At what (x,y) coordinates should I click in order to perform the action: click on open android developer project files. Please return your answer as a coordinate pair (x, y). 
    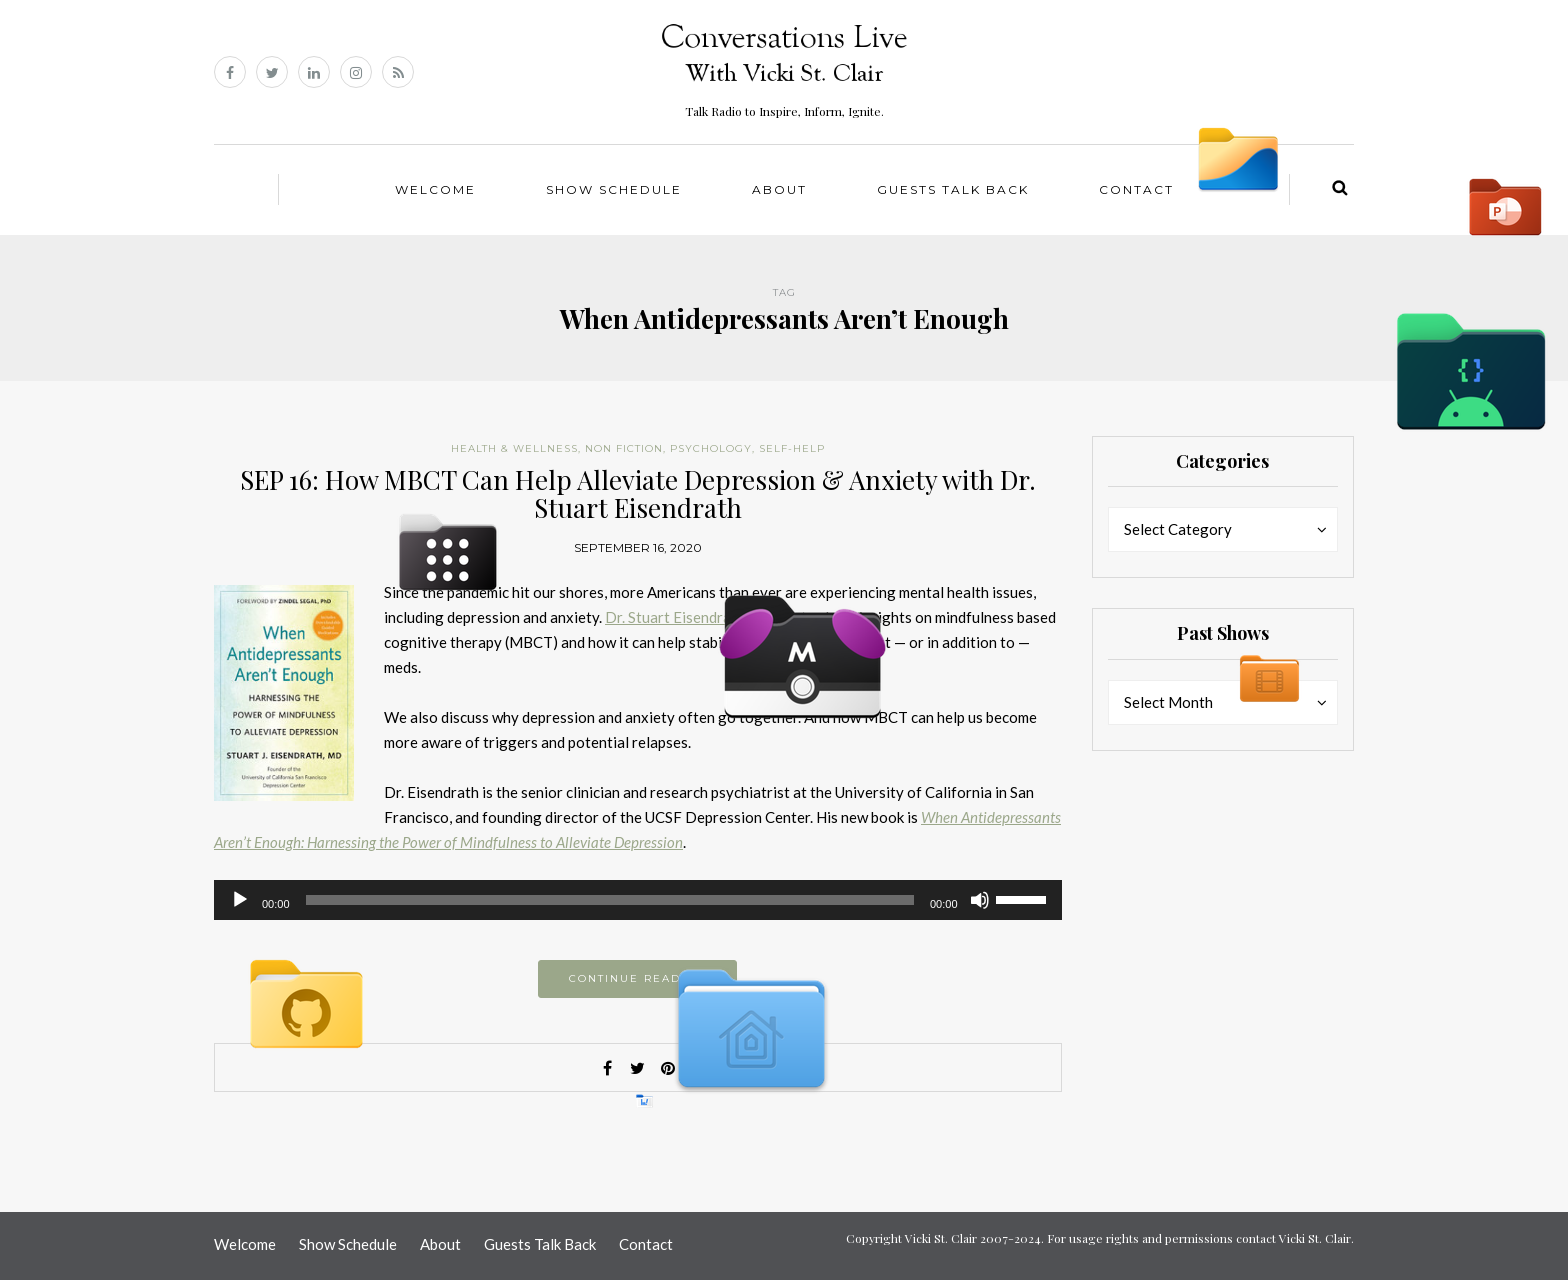
    Looking at the image, I should click on (1470, 375).